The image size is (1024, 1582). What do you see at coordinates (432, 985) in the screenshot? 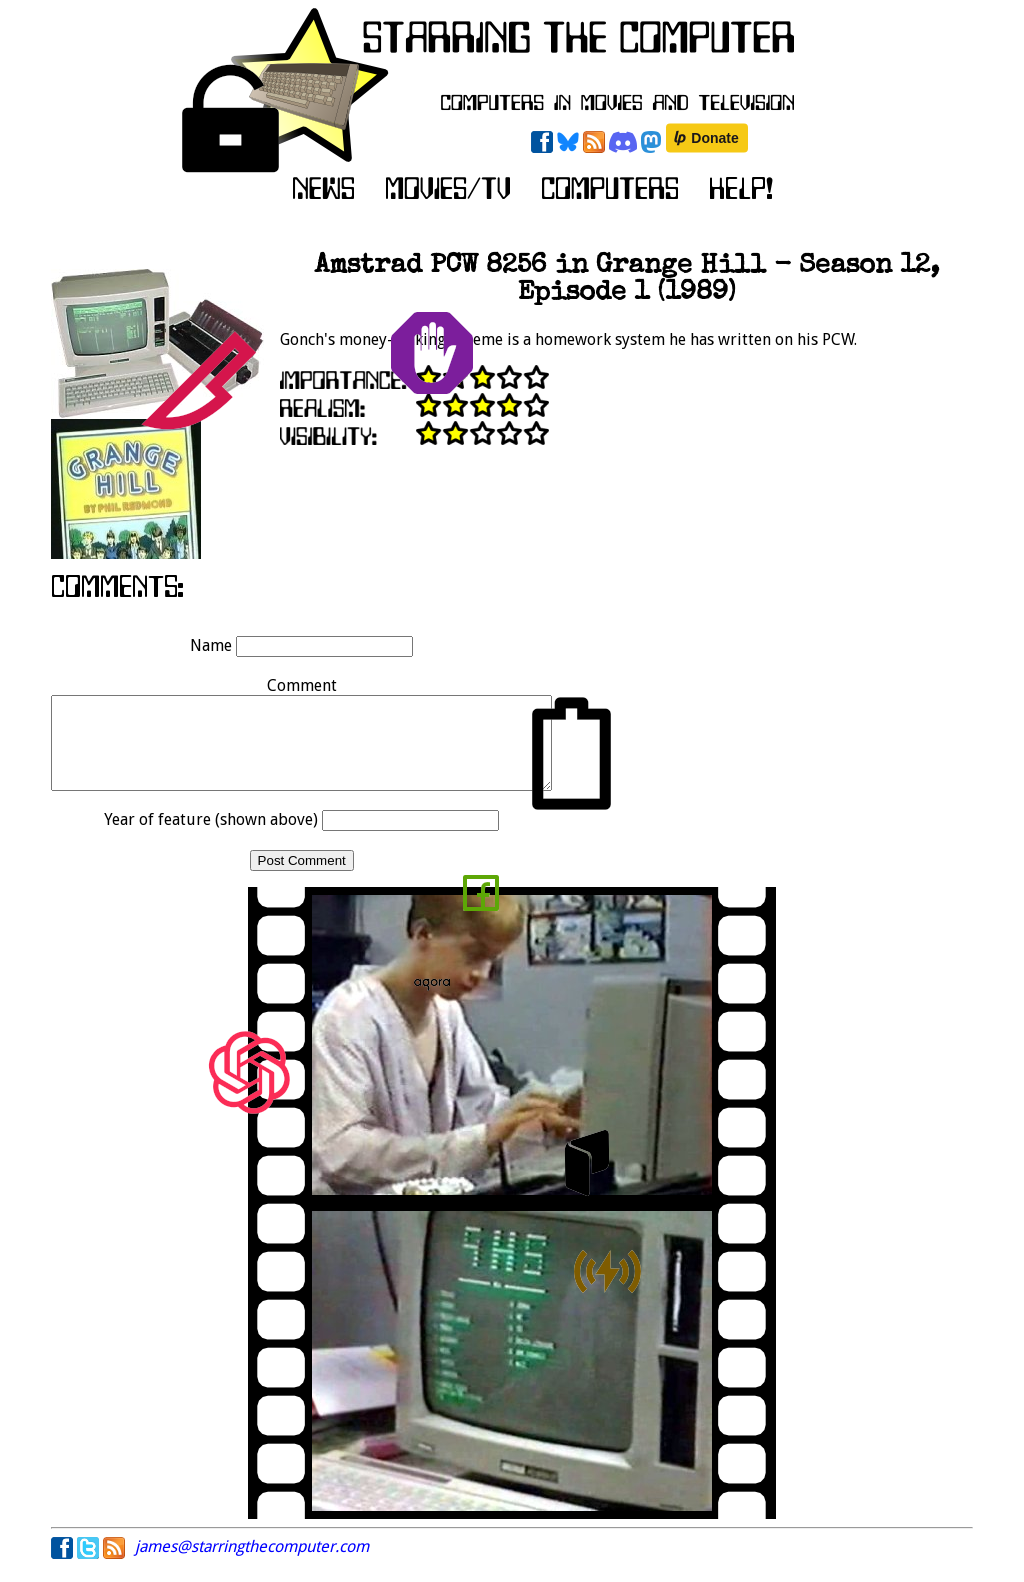
I see `agora brand logo` at bounding box center [432, 985].